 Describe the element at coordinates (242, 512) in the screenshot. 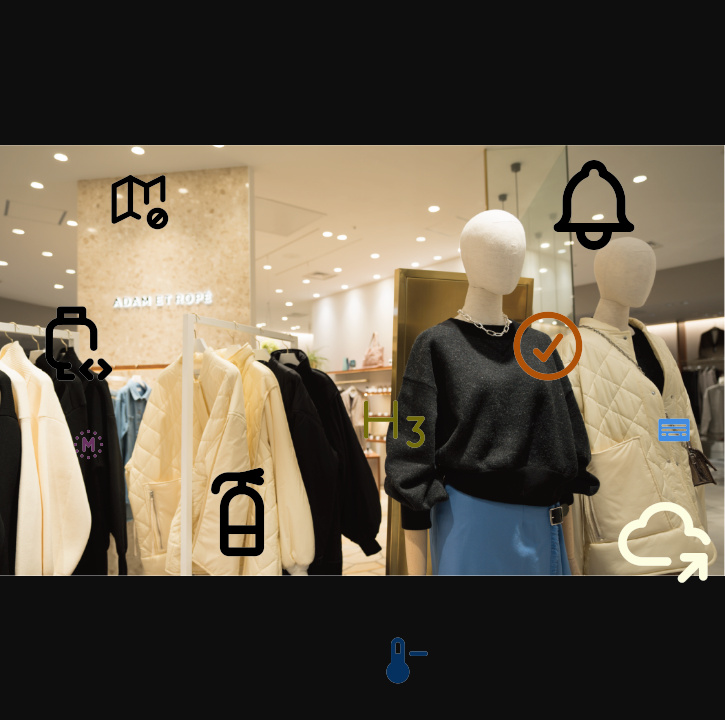

I see `access fire safety information` at that location.